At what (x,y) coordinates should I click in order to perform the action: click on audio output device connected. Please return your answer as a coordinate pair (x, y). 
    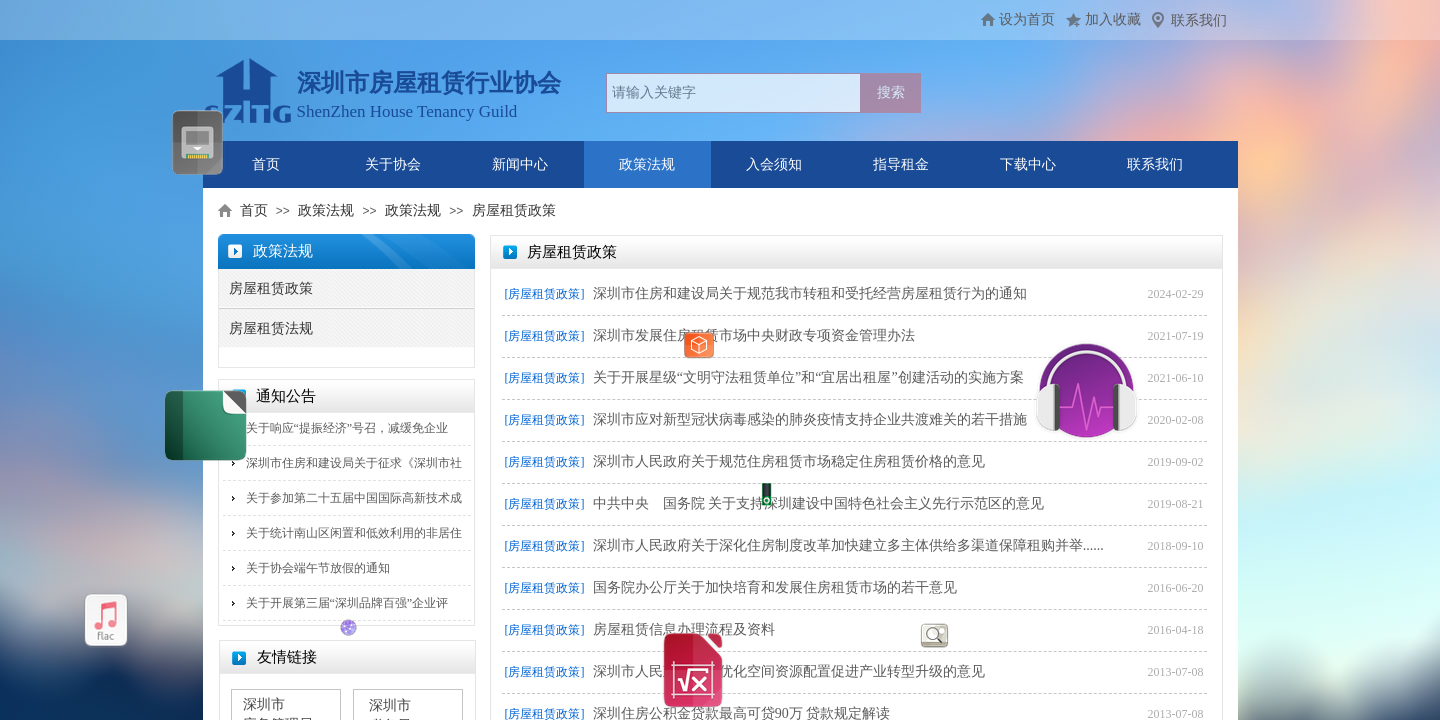
    Looking at the image, I should click on (1086, 390).